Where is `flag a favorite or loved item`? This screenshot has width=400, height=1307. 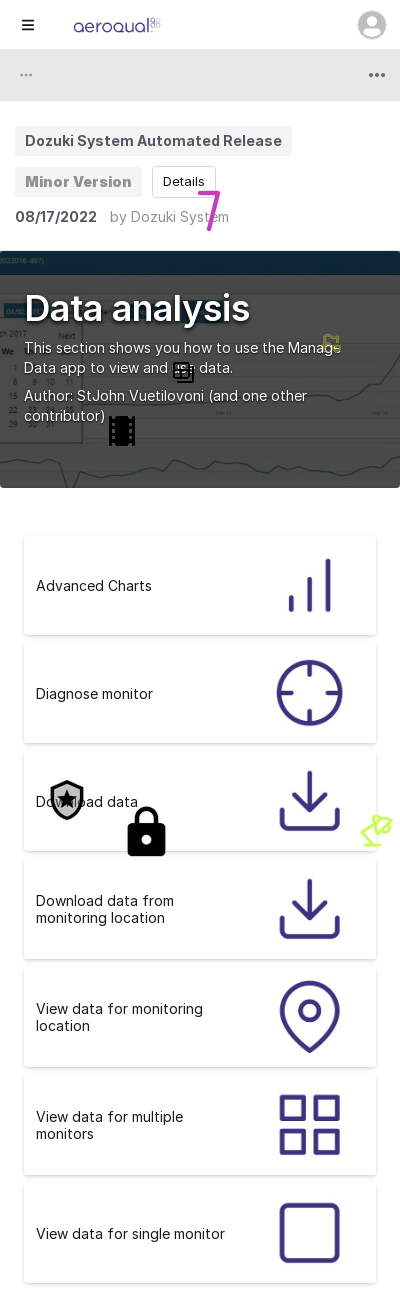
flag a favorite or loved item is located at coordinates (331, 343).